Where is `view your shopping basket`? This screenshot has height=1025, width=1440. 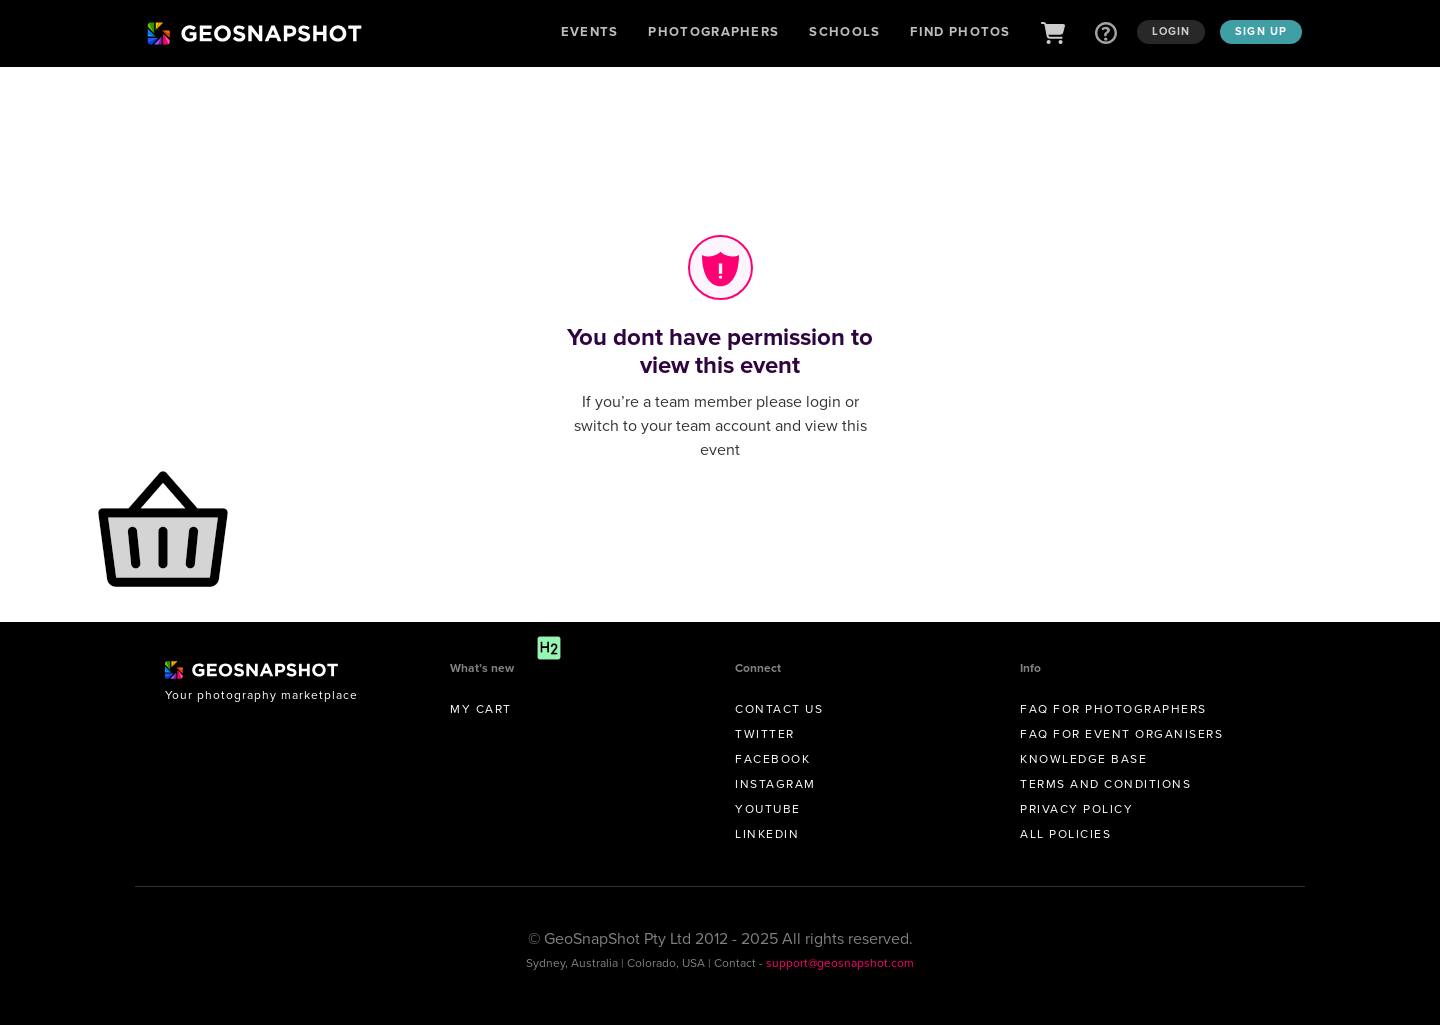 view your shopping basket is located at coordinates (163, 536).